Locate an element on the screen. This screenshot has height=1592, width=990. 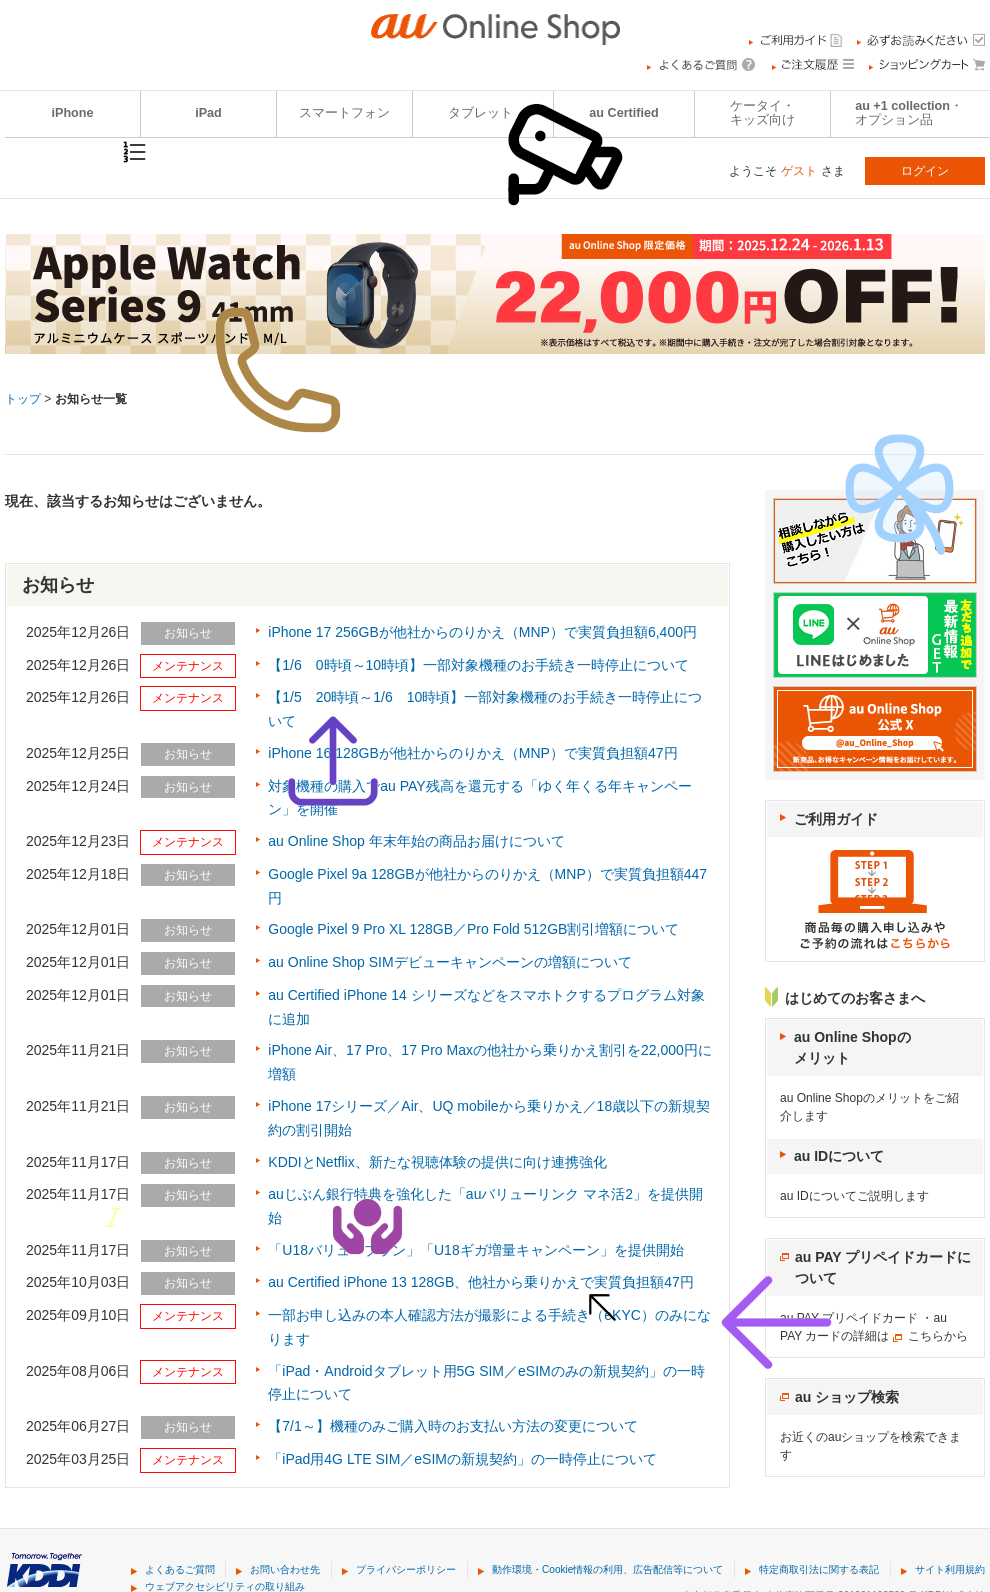
format text as a numbered list is located at coordinates (135, 152).